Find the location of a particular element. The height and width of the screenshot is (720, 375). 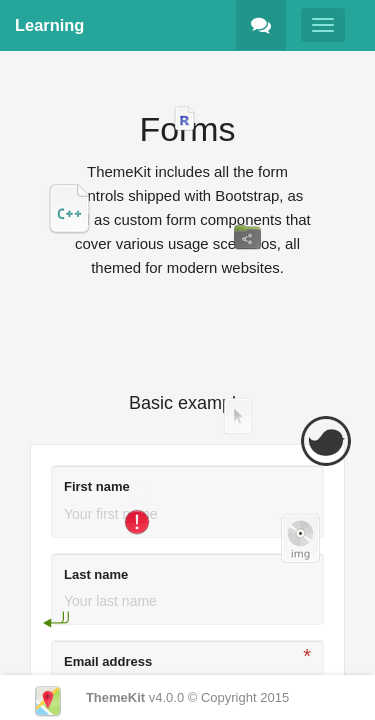

access your public shared folder is located at coordinates (247, 236).